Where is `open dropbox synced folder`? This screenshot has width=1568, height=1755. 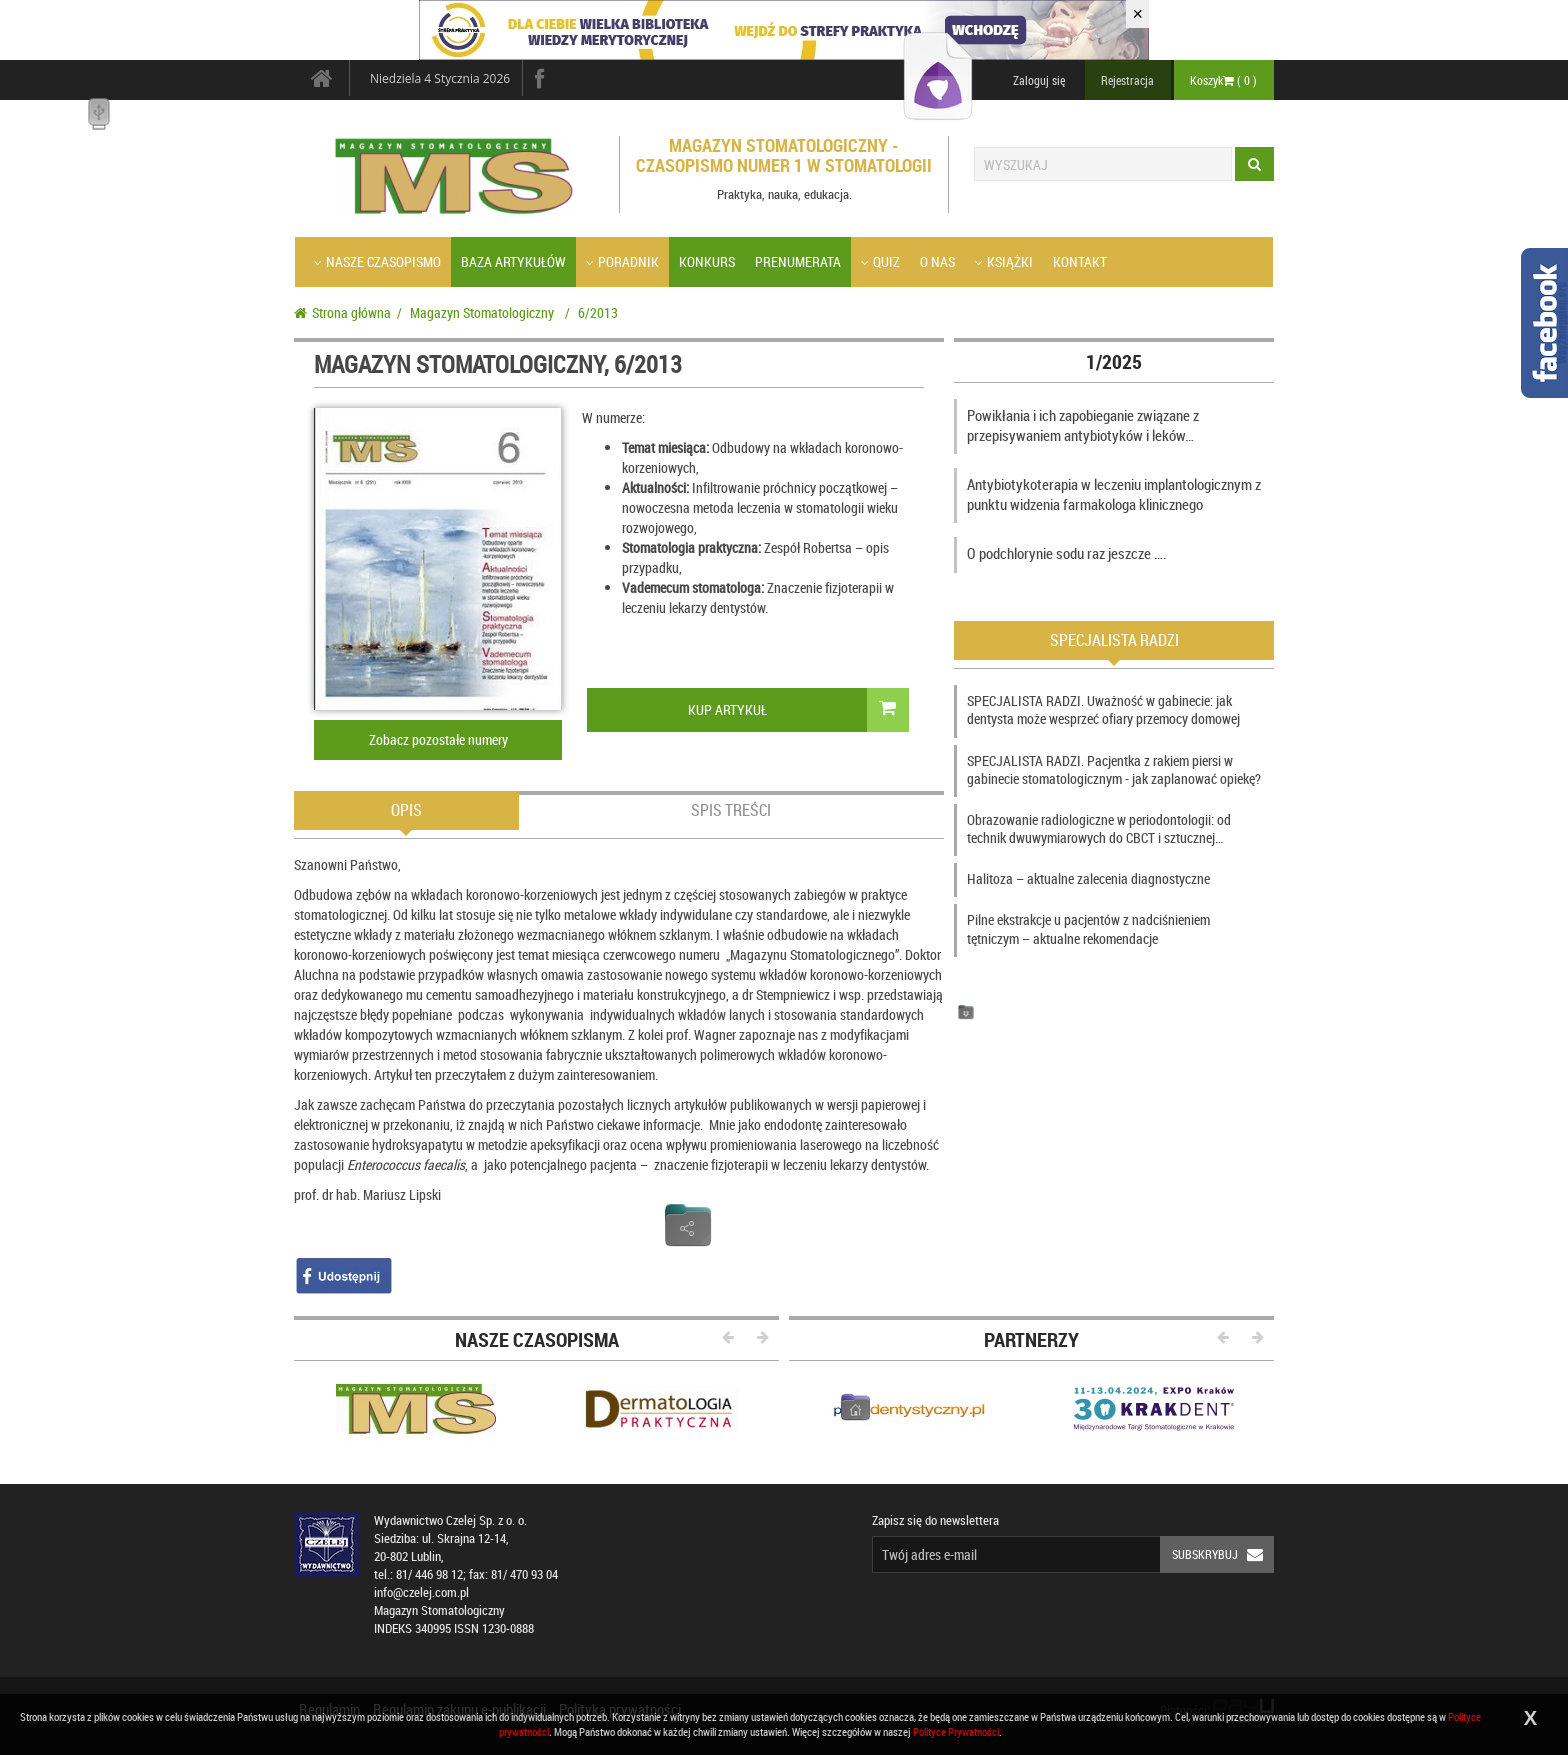 open dropbox synced folder is located at coordinates (966, 1012).